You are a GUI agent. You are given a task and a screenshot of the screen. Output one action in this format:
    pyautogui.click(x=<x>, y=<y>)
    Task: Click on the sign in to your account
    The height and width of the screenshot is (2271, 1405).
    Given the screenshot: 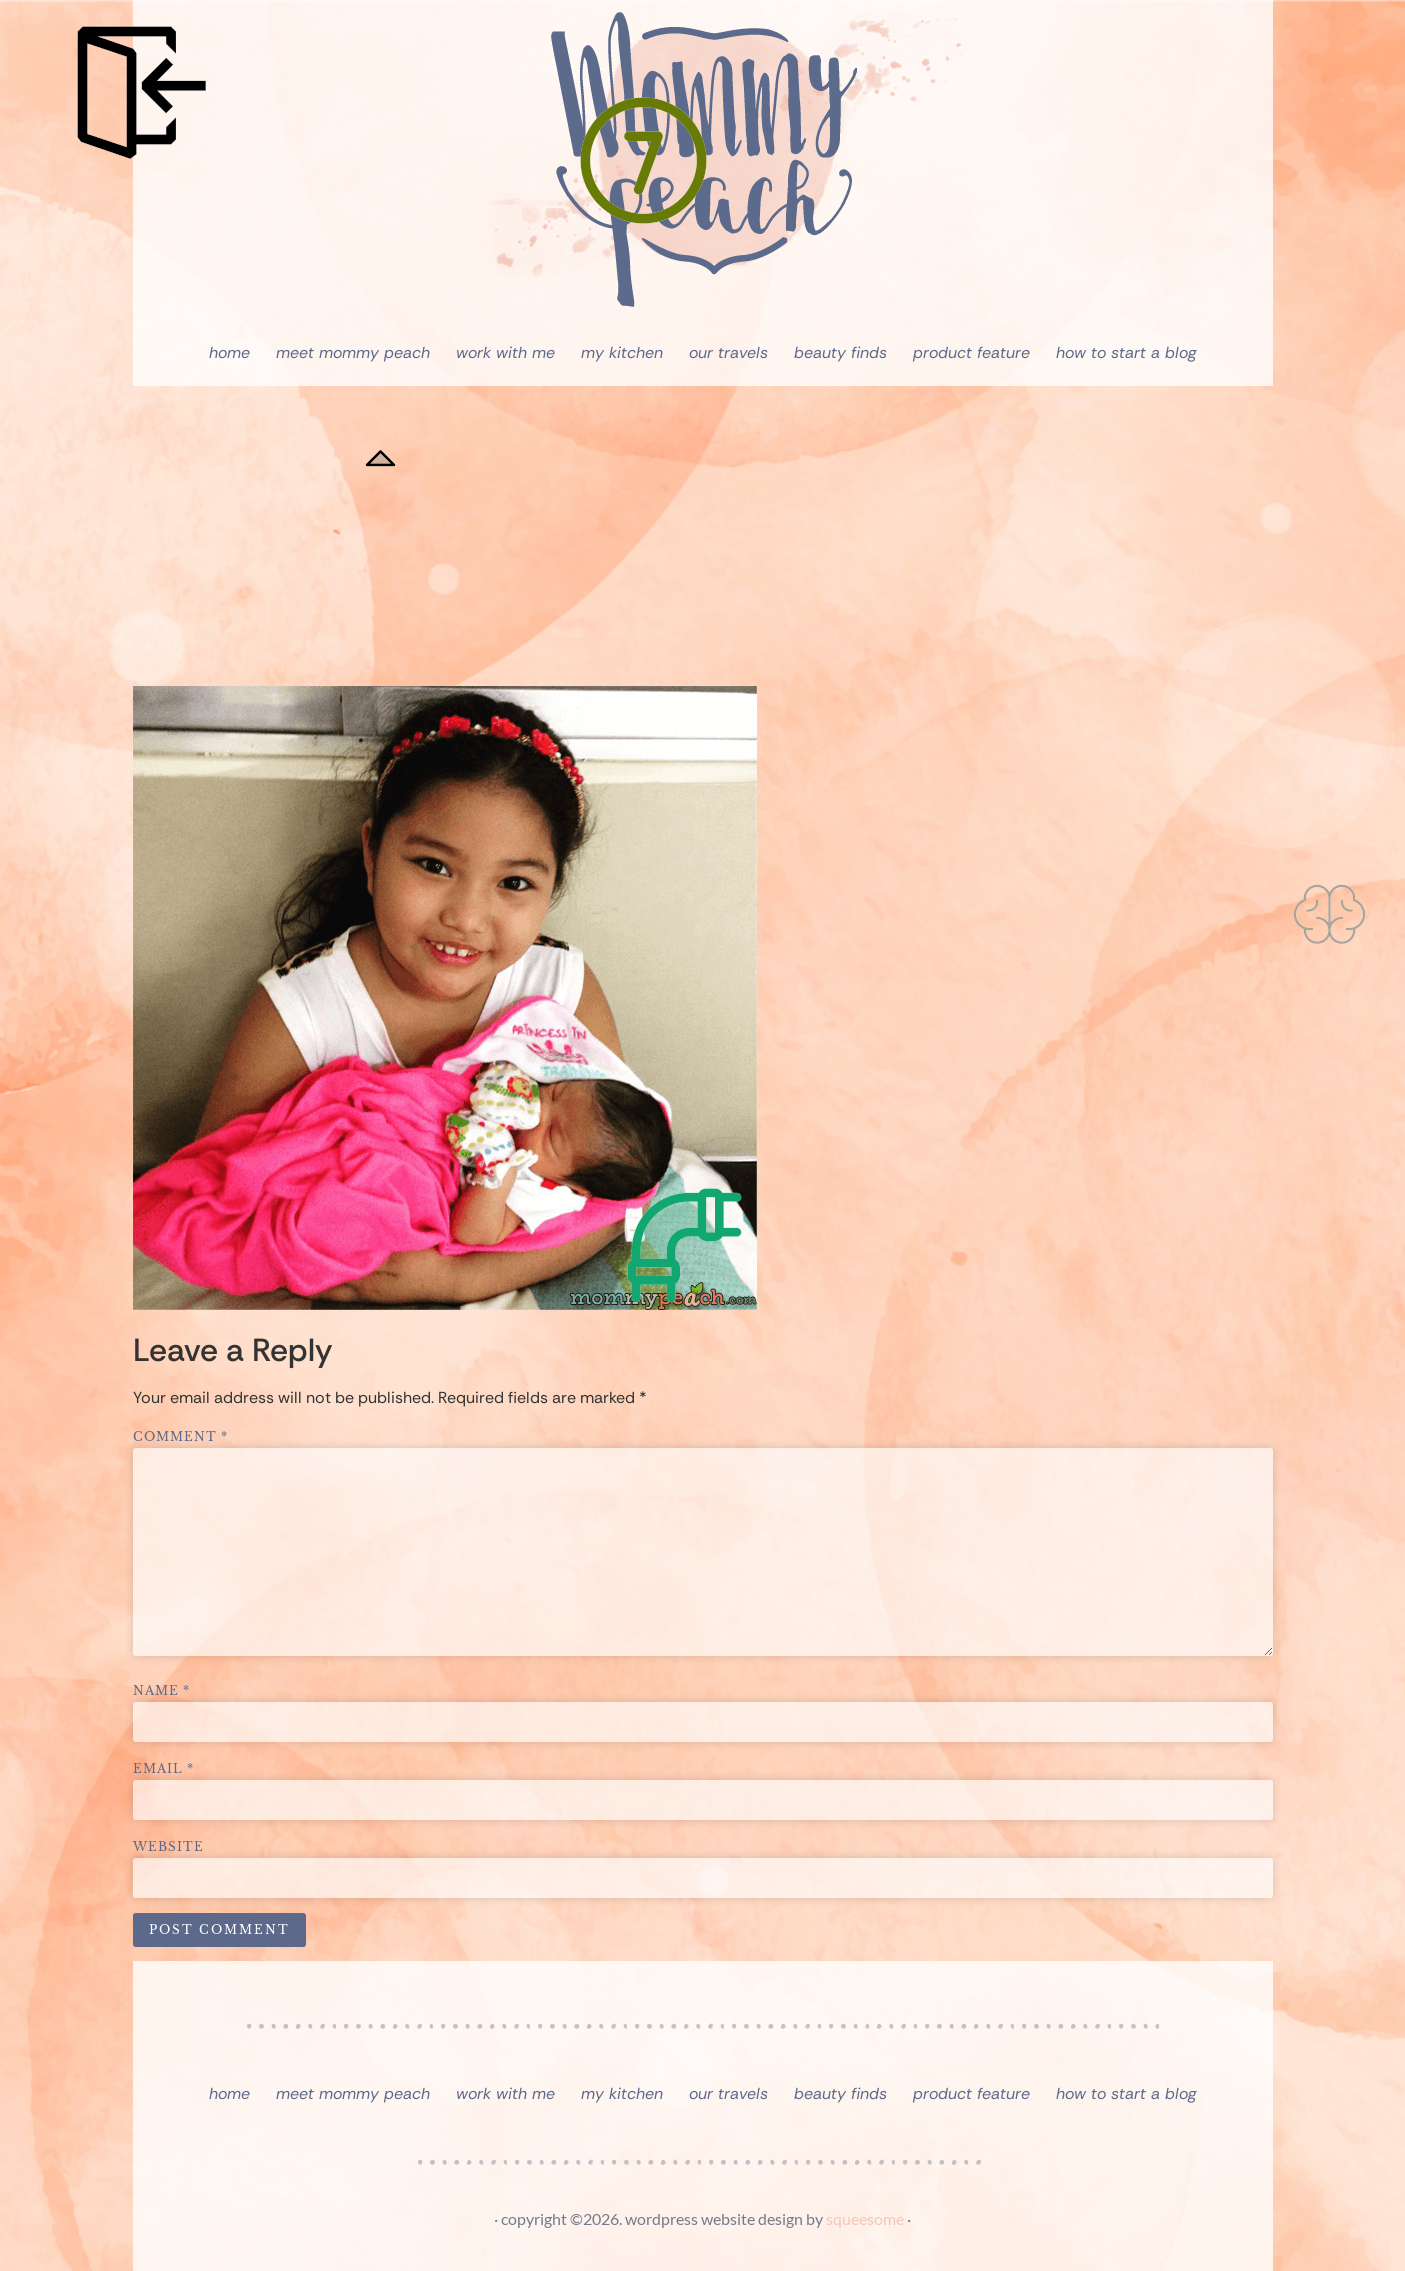 What is the action you would take?
    pyautogui.click(x=136, y=85)
    